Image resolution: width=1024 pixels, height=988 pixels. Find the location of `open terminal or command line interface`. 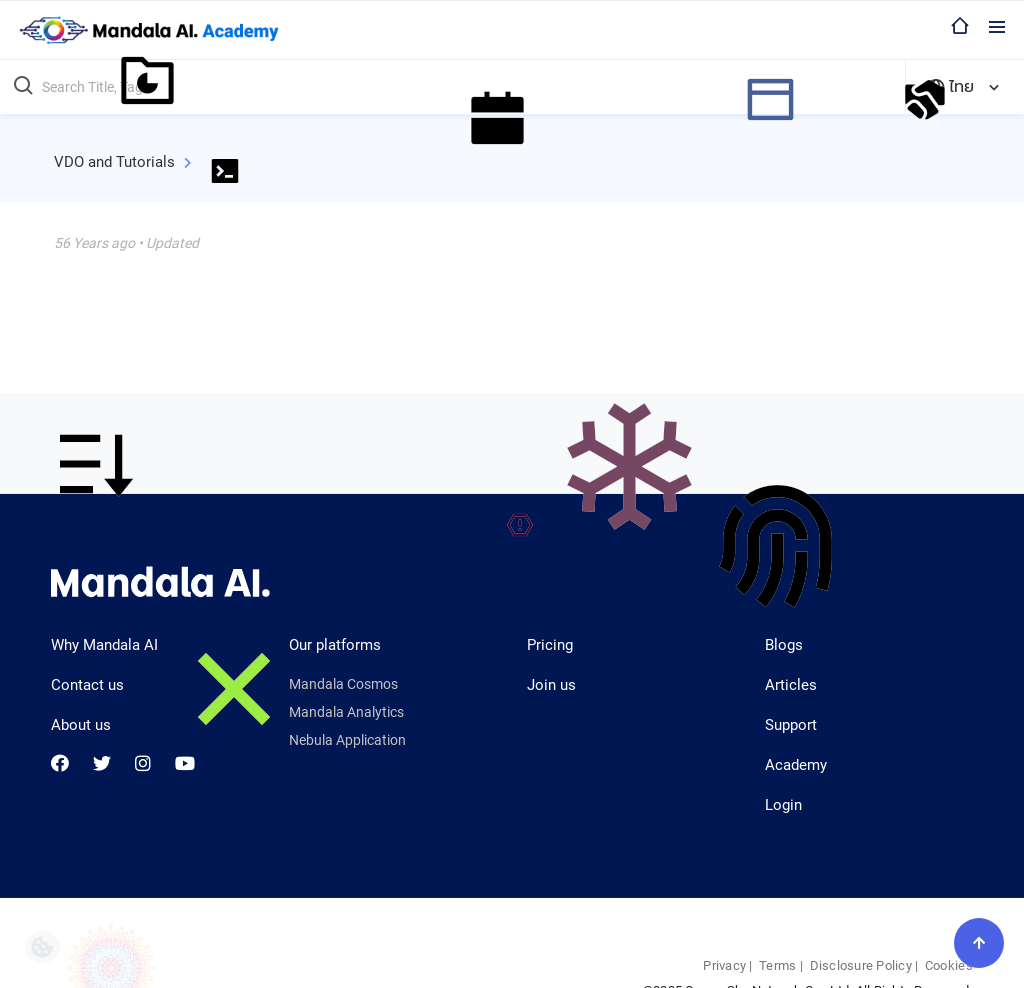

open terminal or command line interface is located at coordinates (225, 171).